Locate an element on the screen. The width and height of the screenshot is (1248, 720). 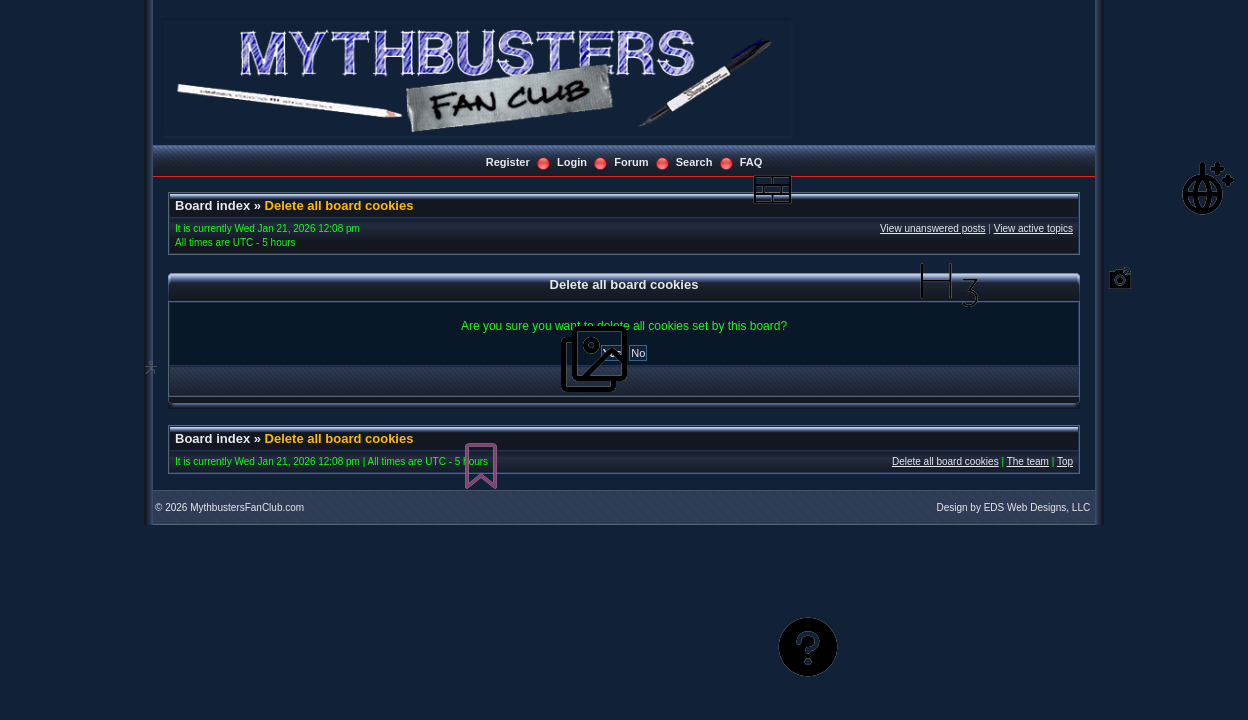
format text as heading level 3 is located at coordinates (946, 284).